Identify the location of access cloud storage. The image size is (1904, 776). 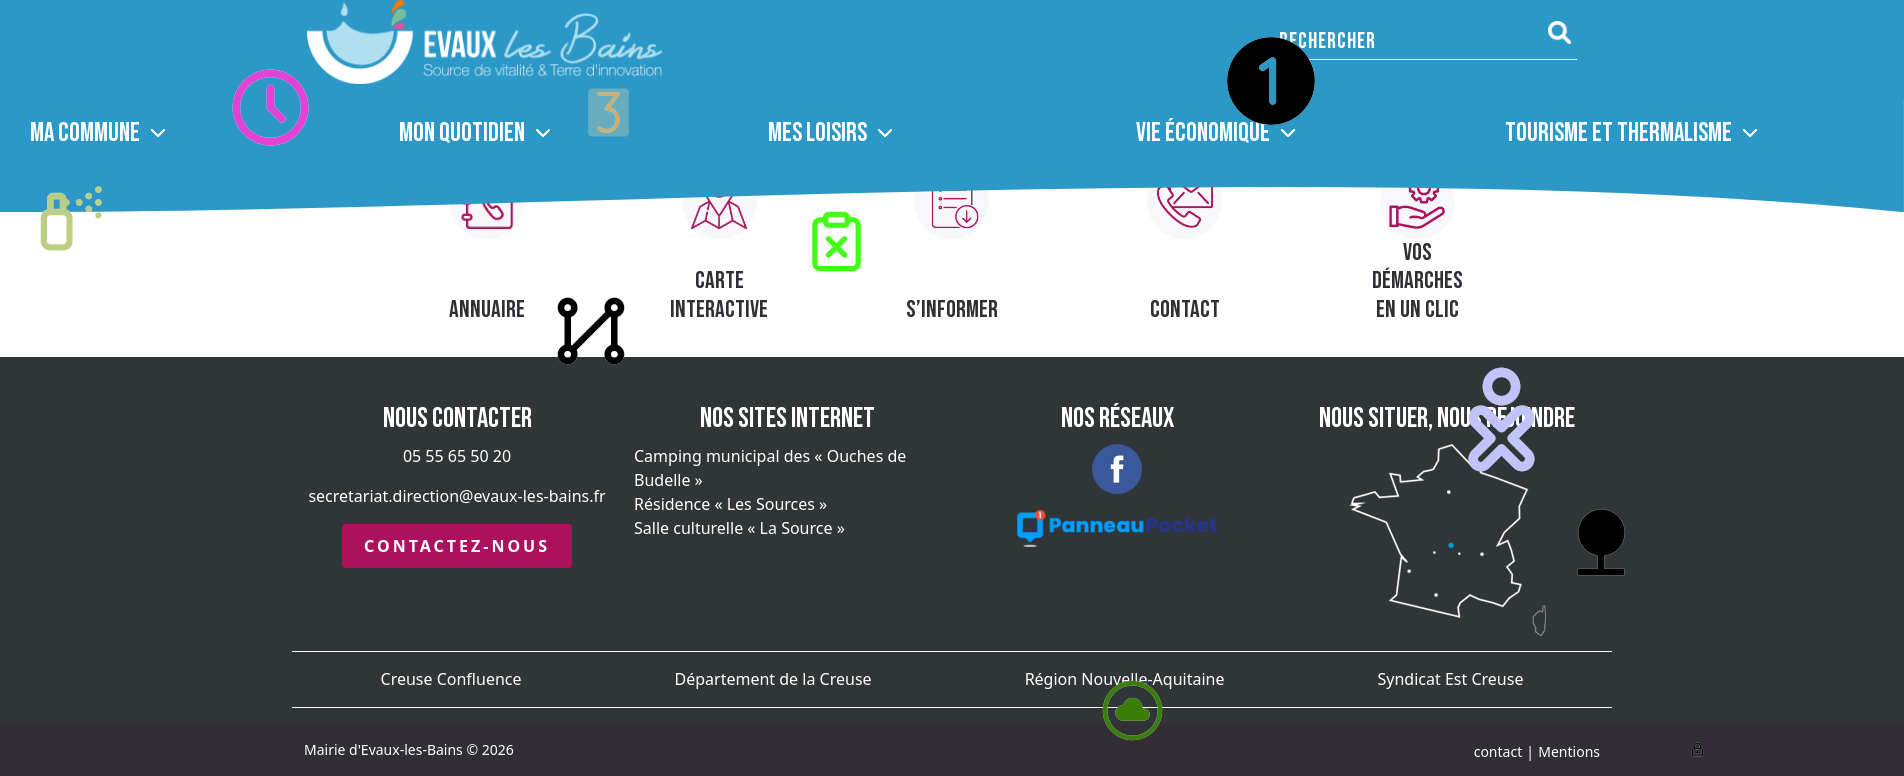
(1132, 710).